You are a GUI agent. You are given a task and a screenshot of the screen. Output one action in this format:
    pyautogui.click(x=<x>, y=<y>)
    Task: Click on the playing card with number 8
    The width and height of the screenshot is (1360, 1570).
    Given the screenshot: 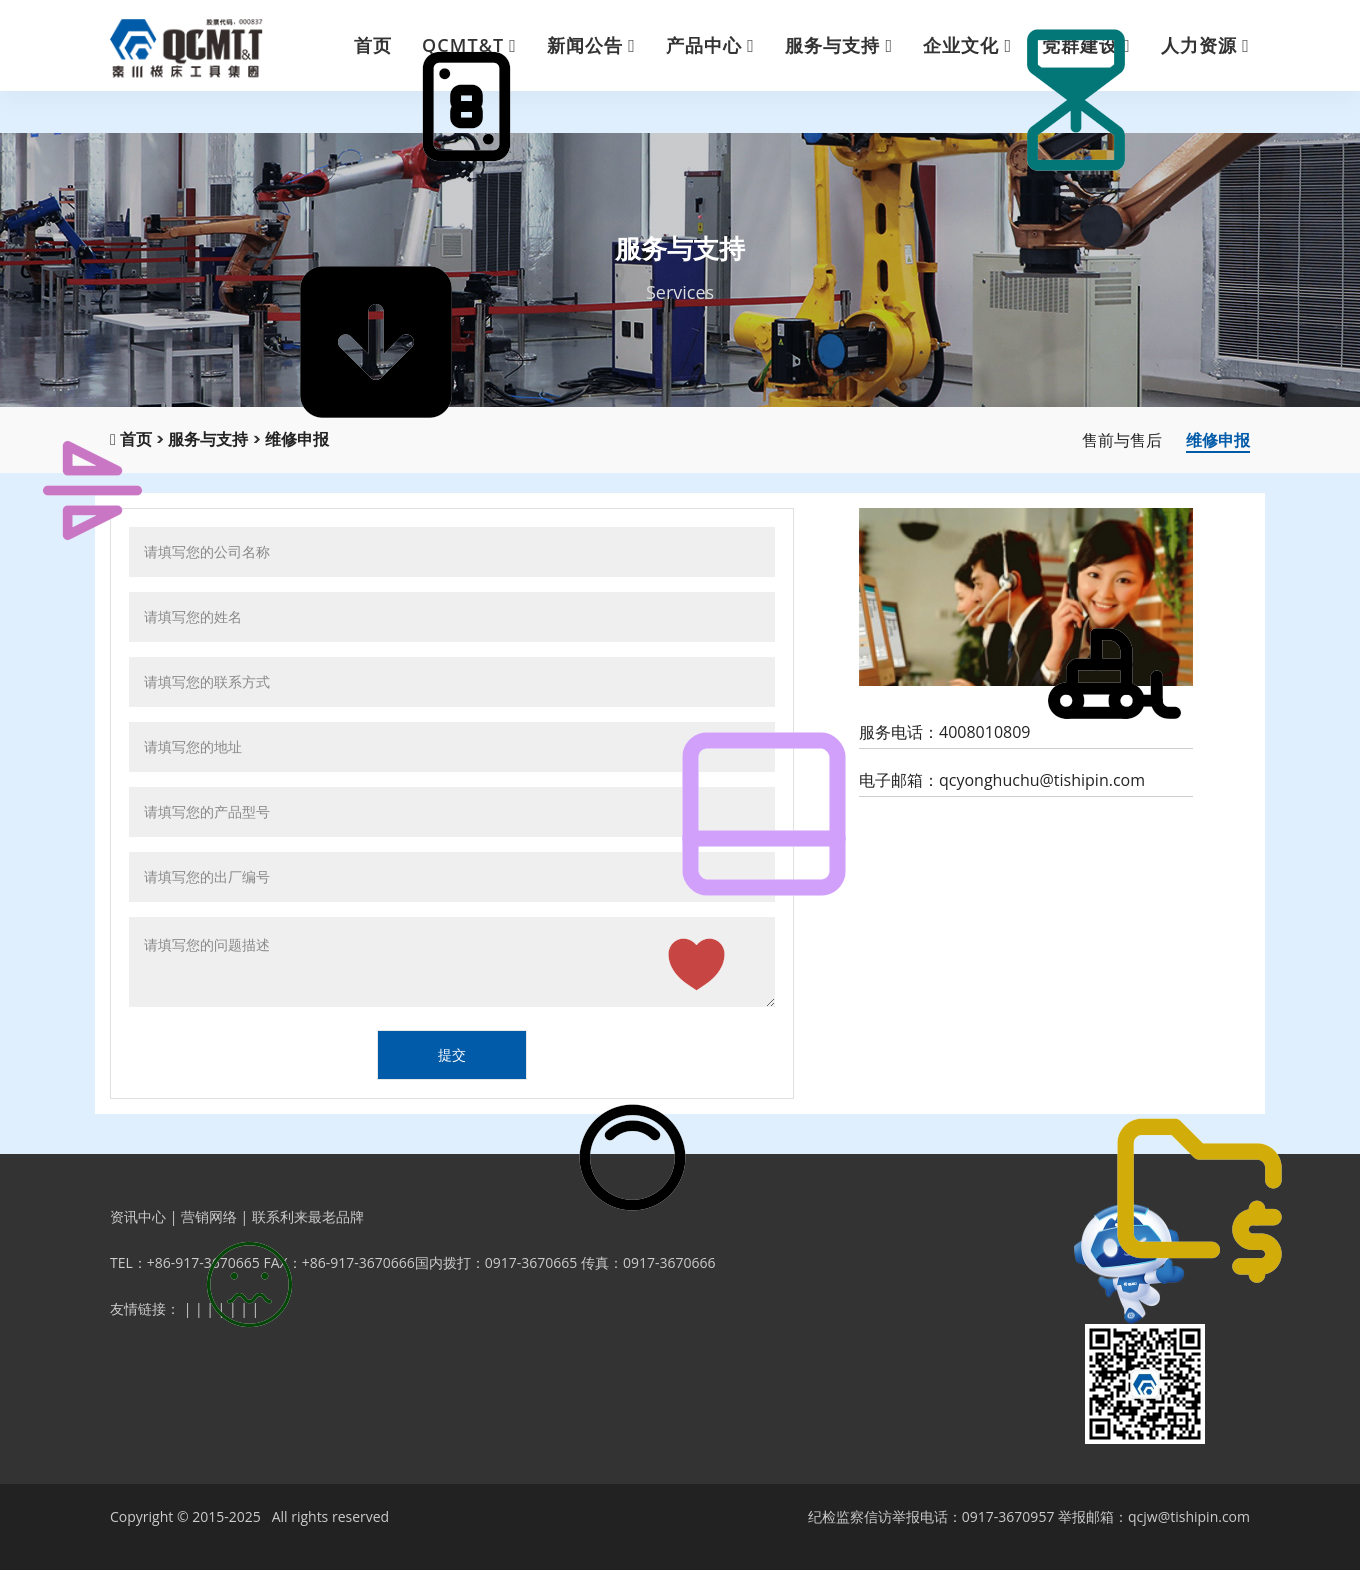 What is the action you would take?
    pyautogui.click(x=466, y=106)
    